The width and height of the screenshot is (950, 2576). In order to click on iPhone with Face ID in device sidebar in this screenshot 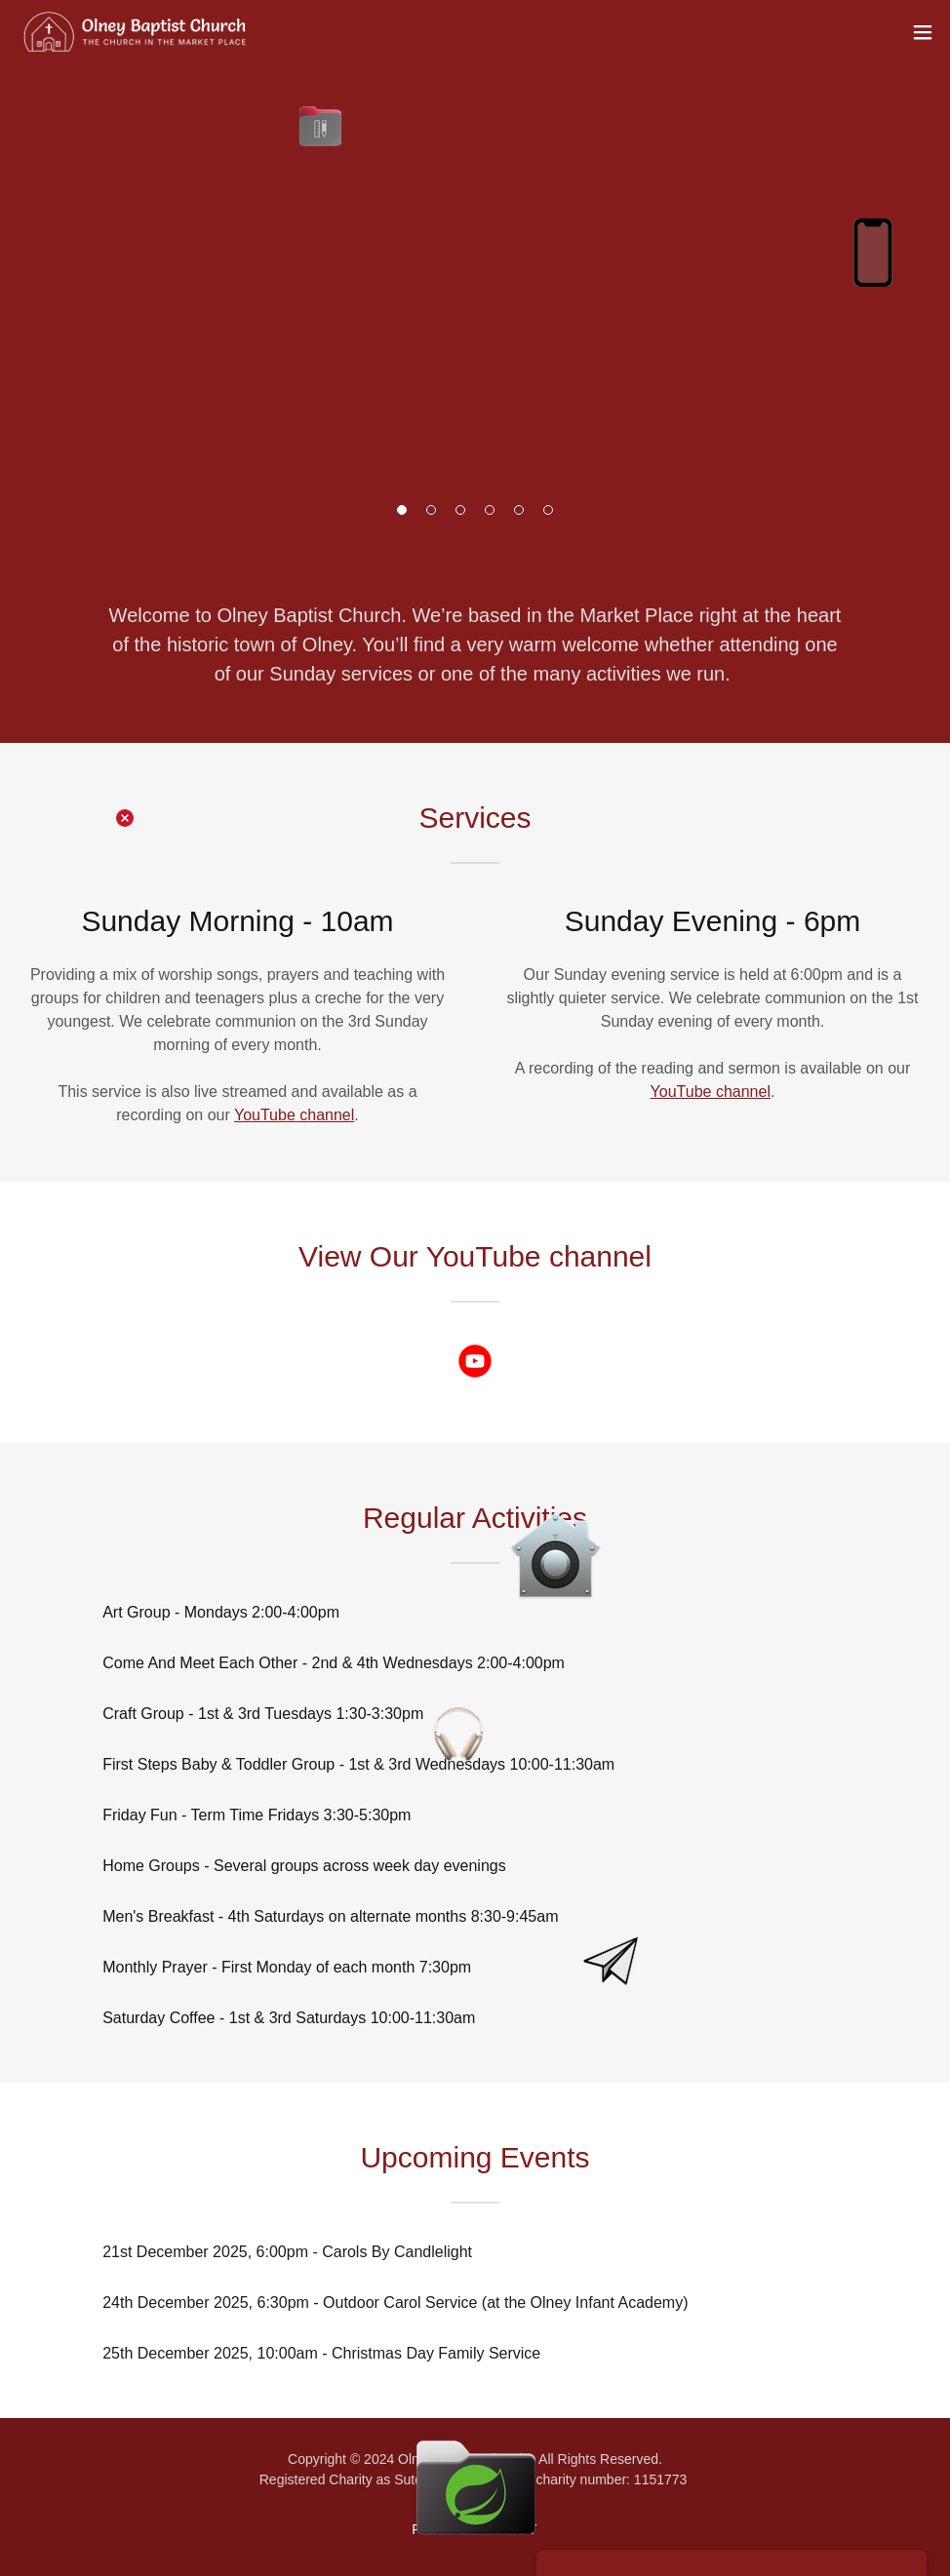, I will do `click(873, 253)`.